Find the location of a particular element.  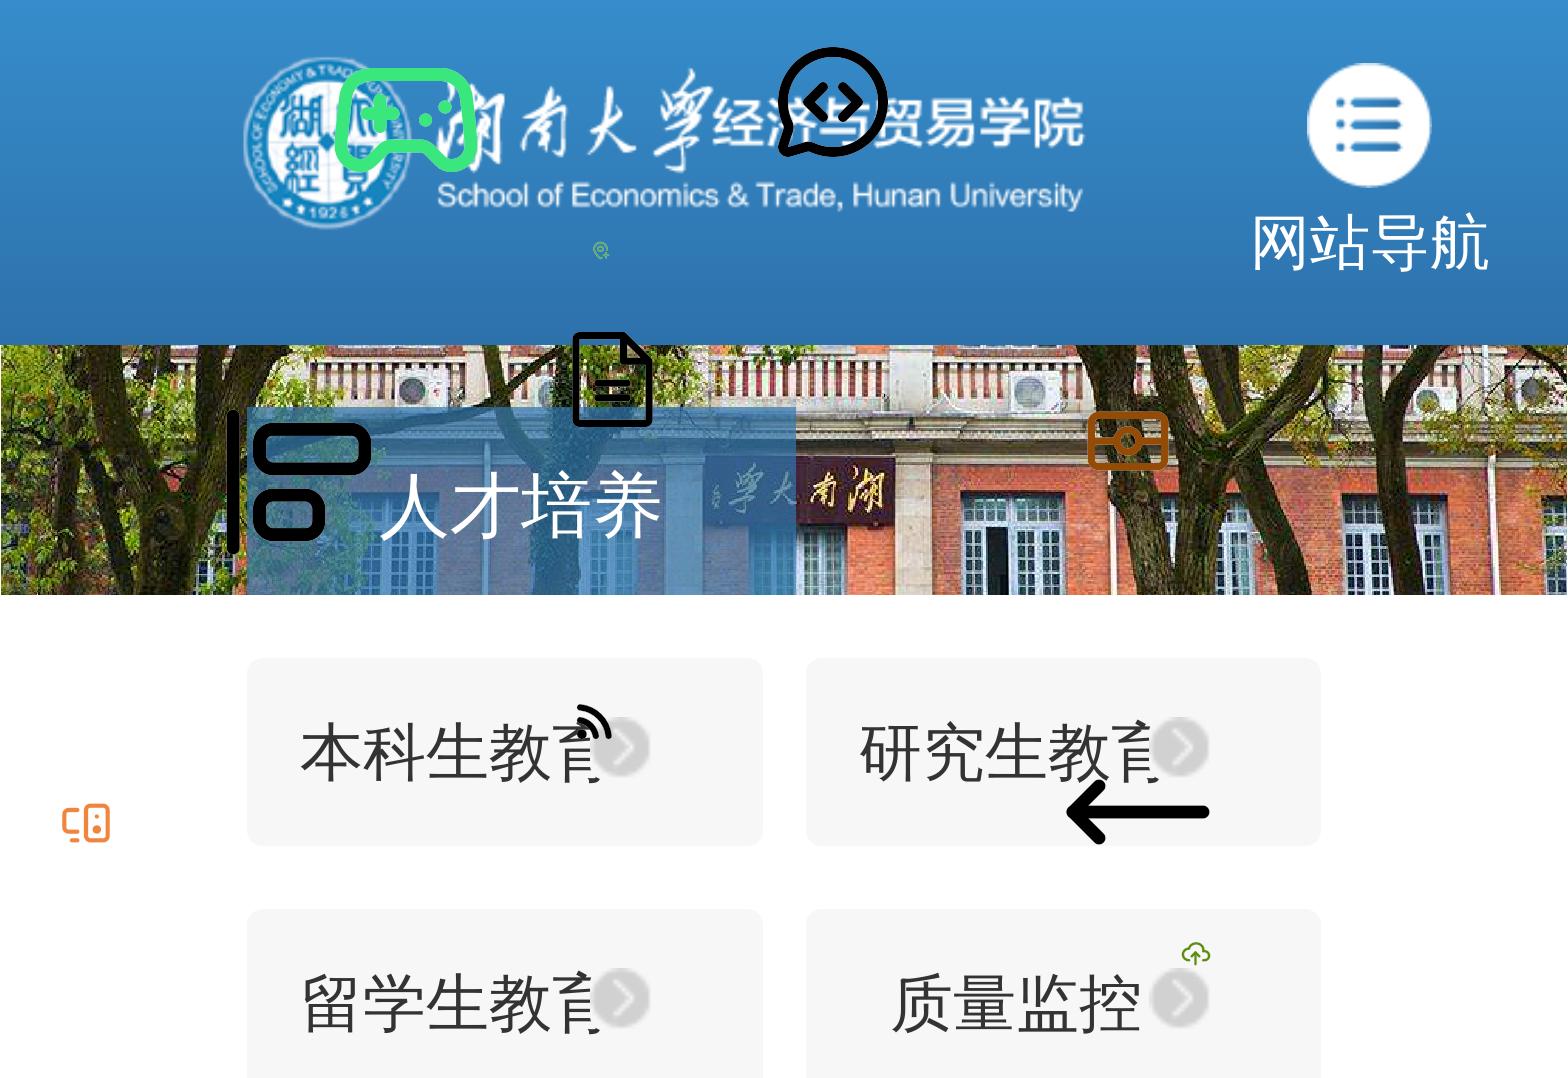

align items to the start vertically is located at coordinates (299, 482).